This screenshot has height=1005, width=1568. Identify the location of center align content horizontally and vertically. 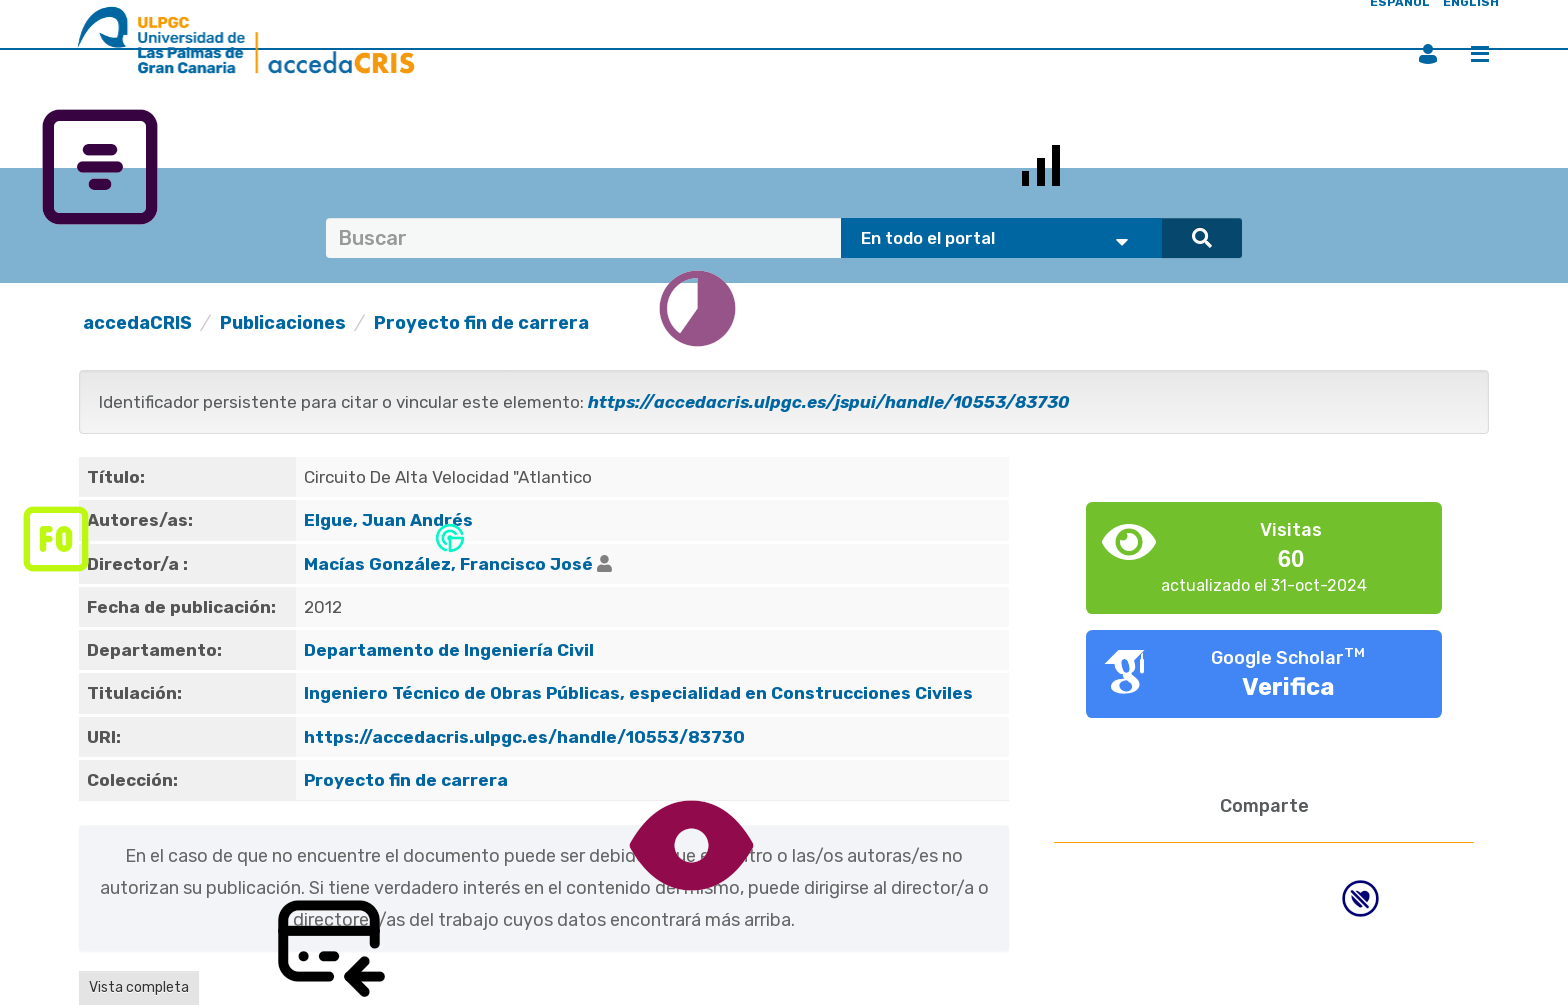
(100, 167).